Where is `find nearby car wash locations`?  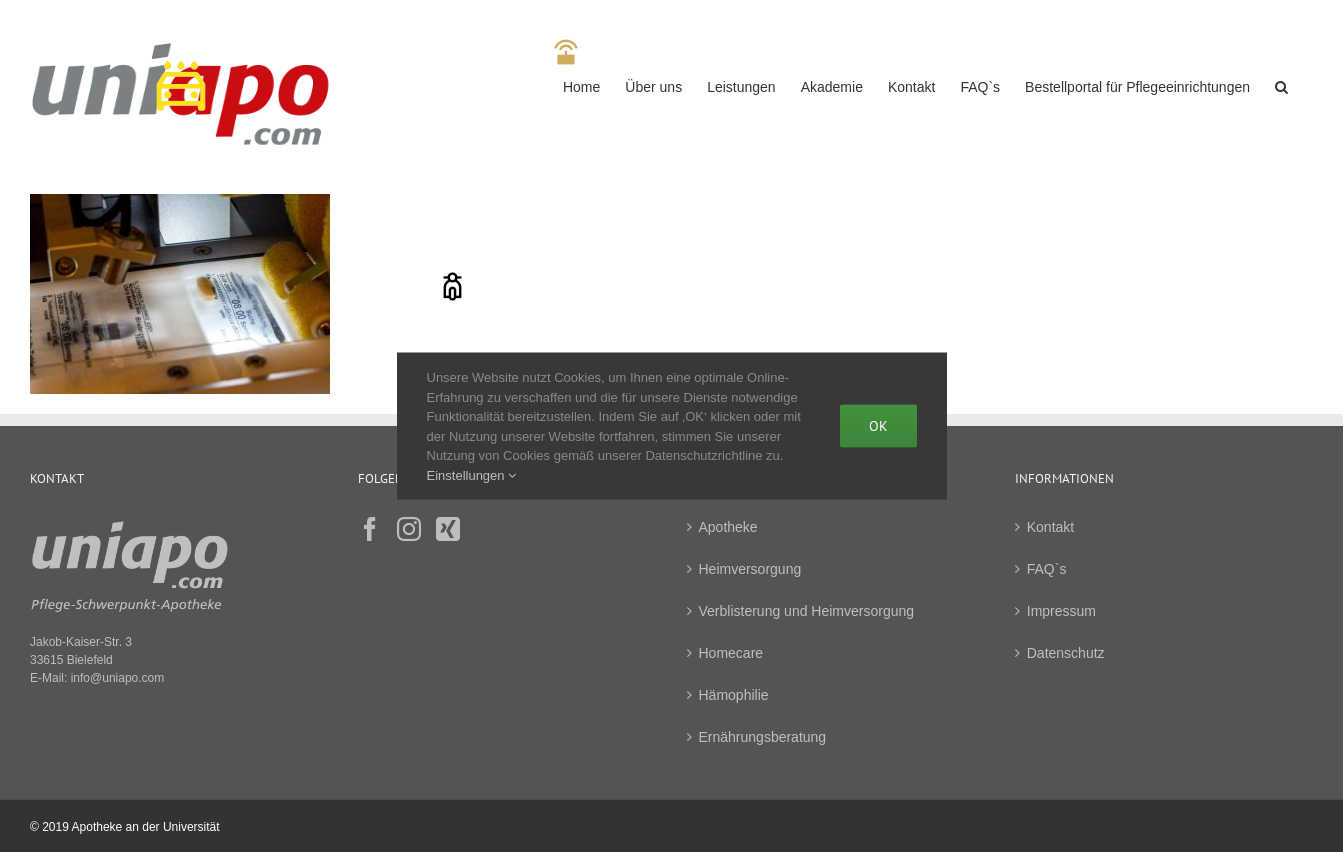
find nearby car wash locations is located at coordinates (181, 84).